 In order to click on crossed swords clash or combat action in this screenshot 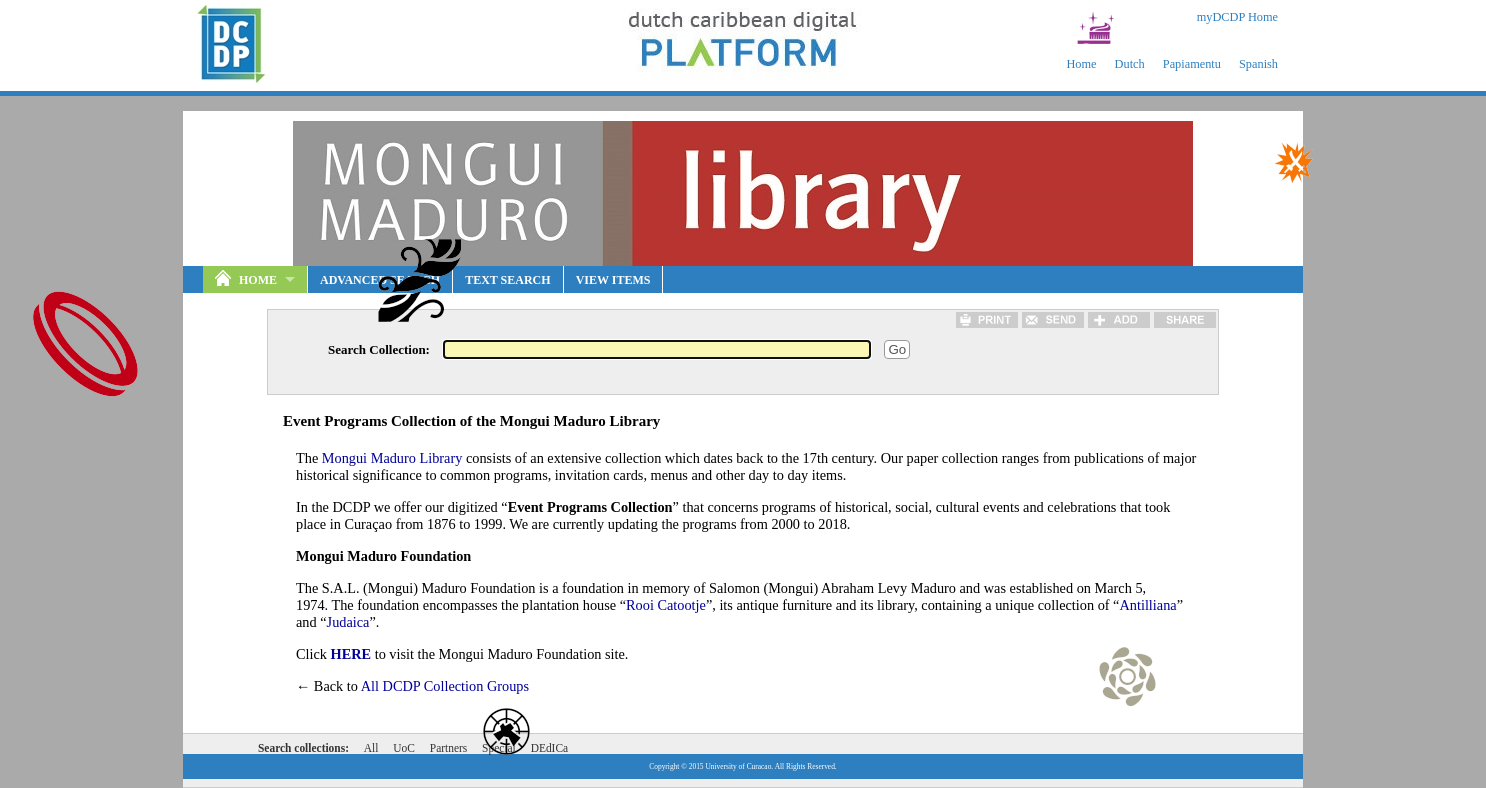, I will do `click(1295, 163)`.